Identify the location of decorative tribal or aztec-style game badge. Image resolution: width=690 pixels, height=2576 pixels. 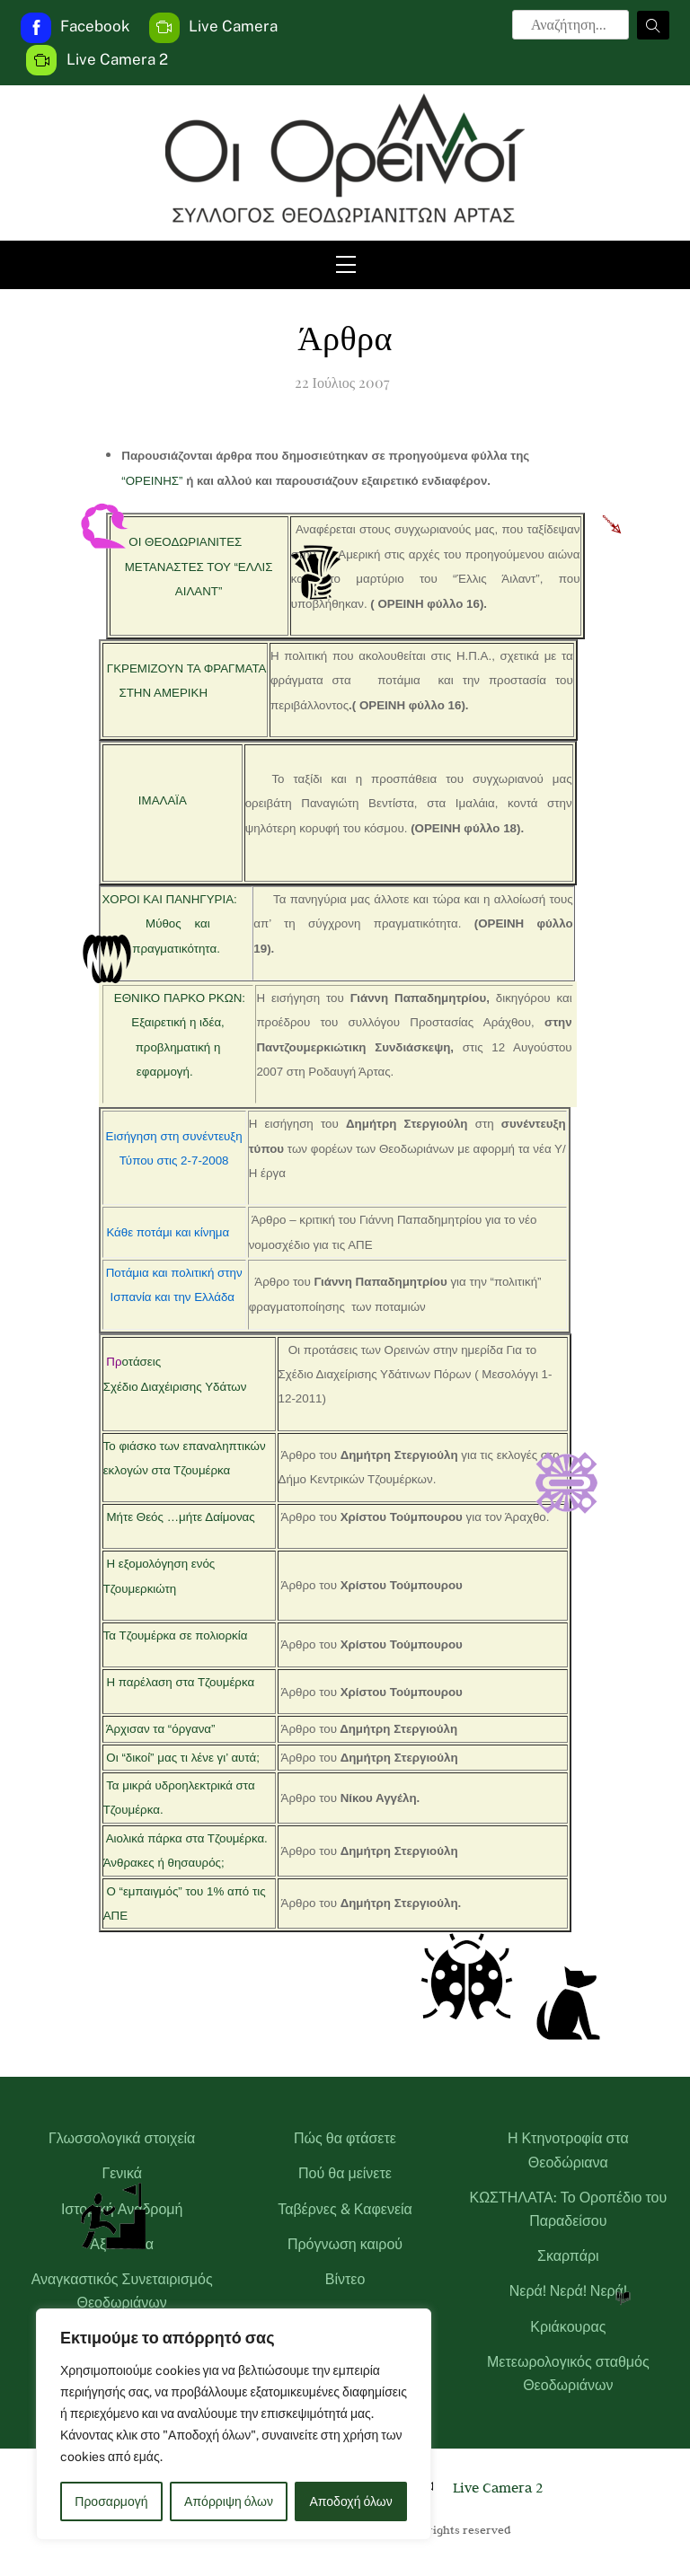
(566, 1482).